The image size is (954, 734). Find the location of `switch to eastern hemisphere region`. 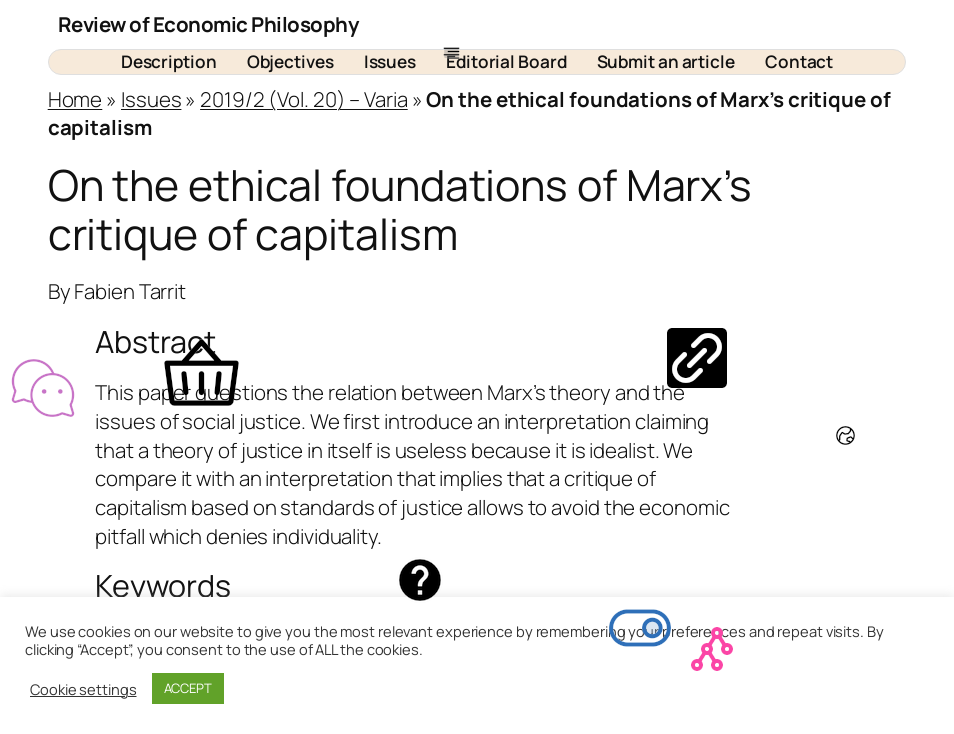

switch to eastern hemisphere region is located at coordinates (845, 435).